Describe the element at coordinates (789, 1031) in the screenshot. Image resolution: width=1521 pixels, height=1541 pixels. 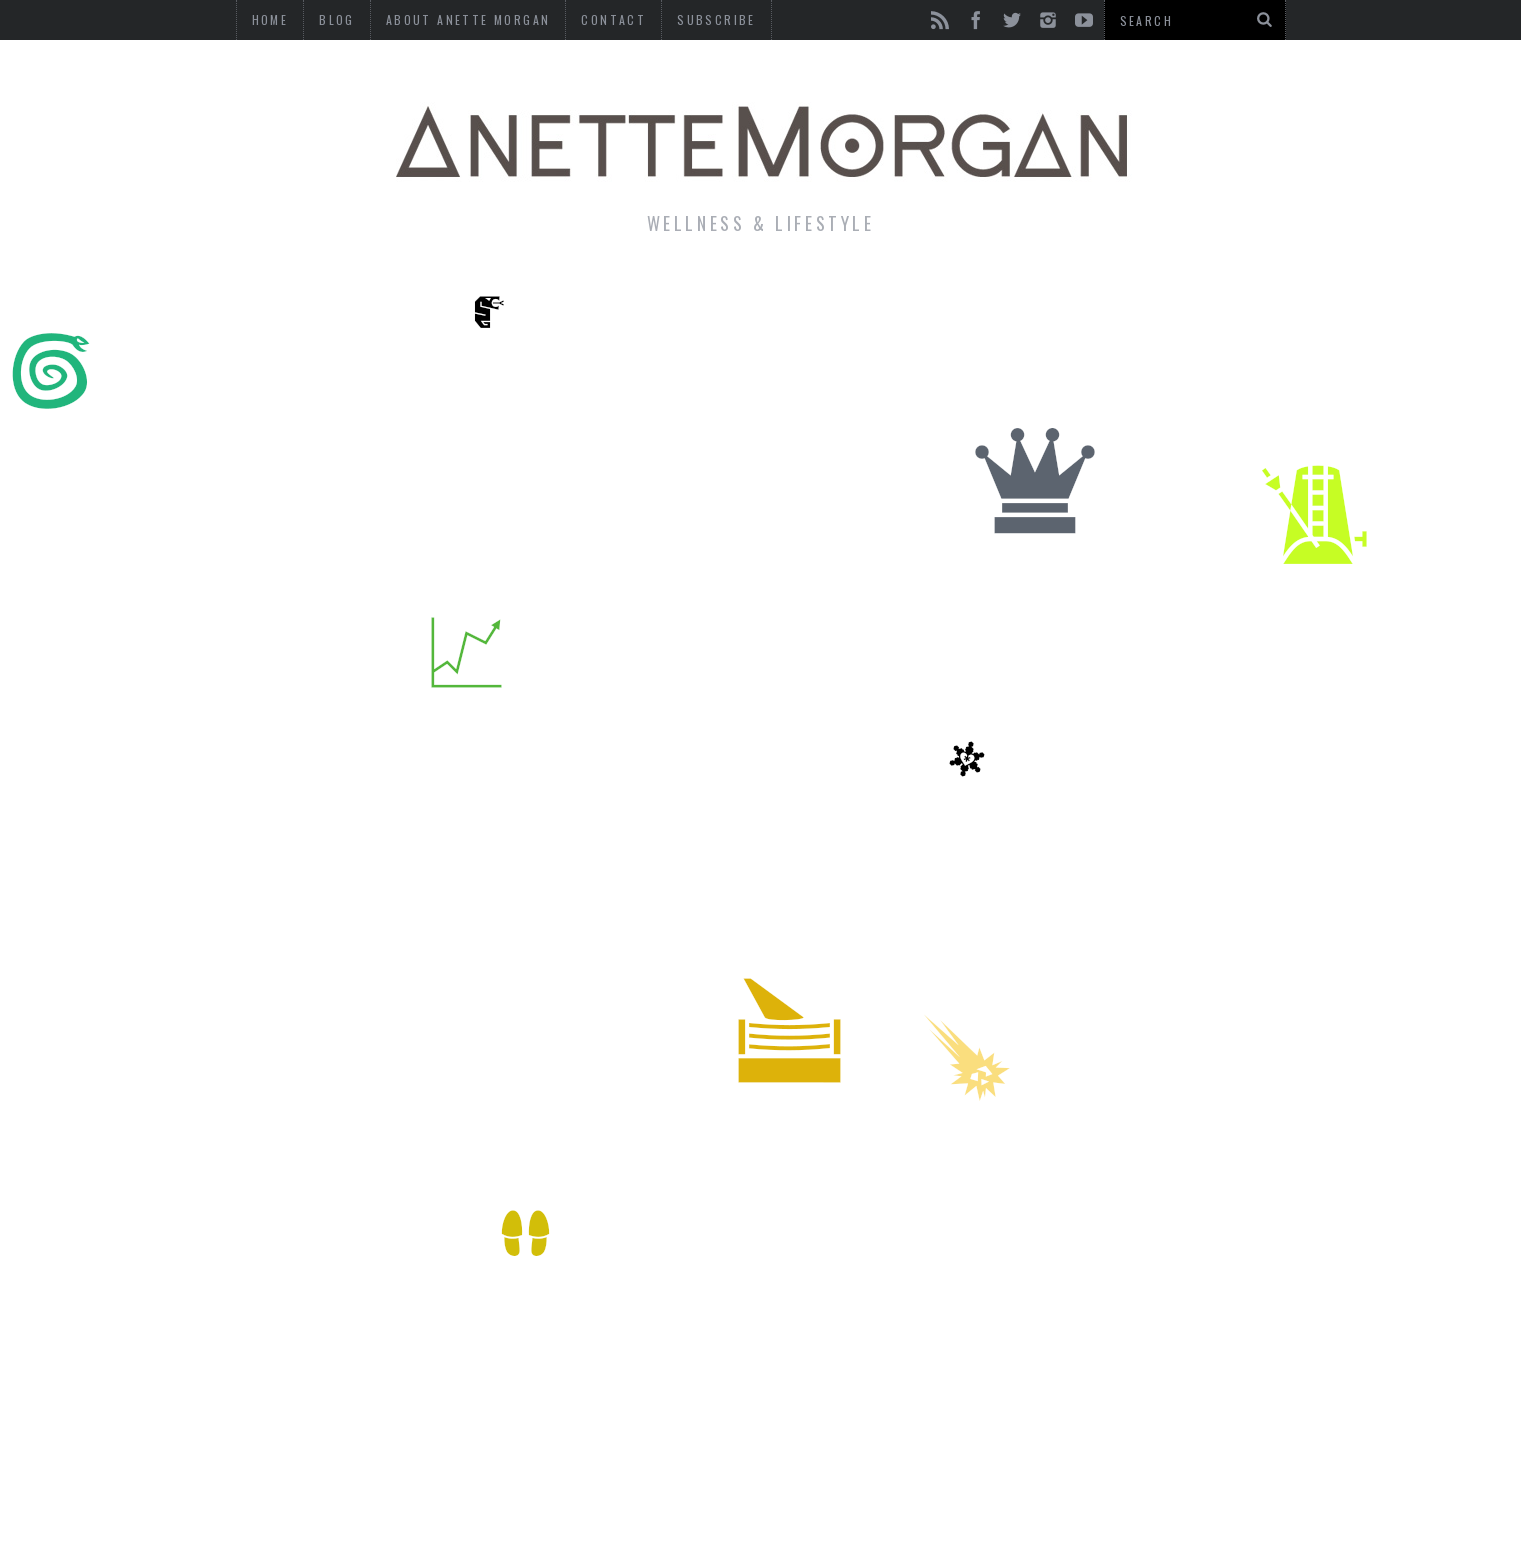
I see `access boxing or fighting game mode` at that location.